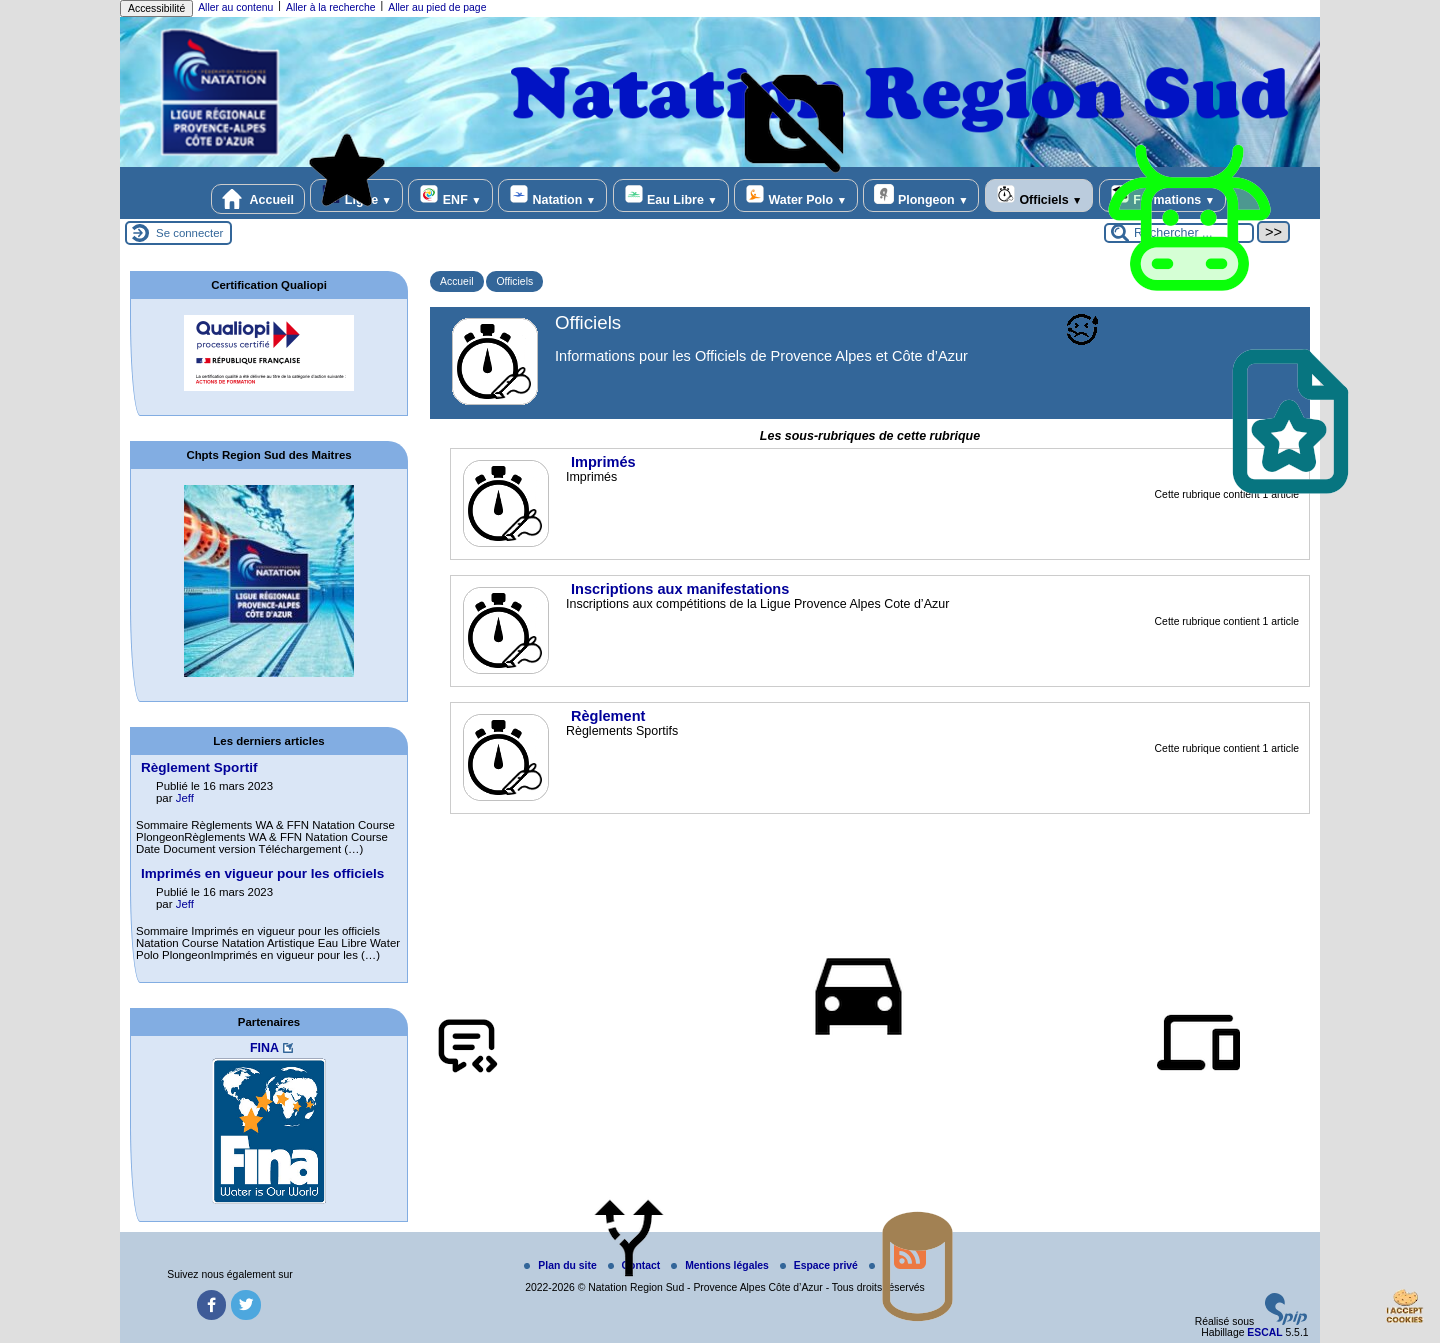 The width and height of the screenshot is (1440, 1343). Describe the element at coordinates (858, 996) in the screenshot. I see `view estimated time of arrival for your drive` at that location.